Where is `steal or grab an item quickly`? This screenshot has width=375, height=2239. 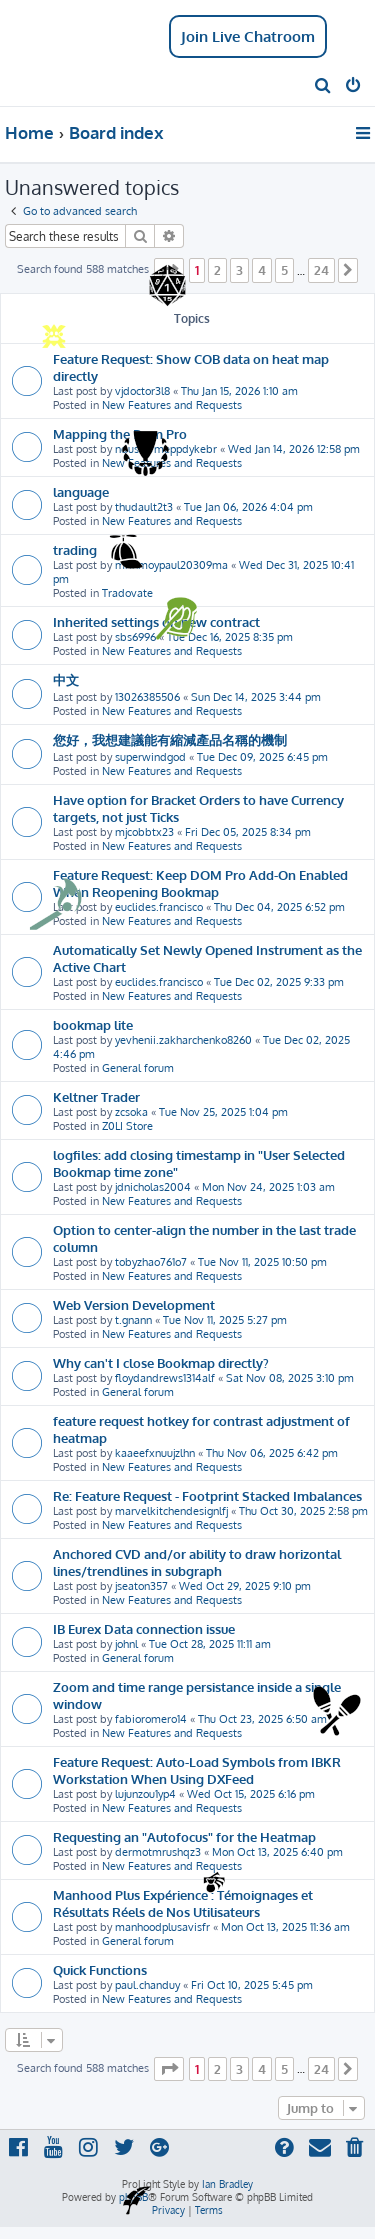
steal or grab an item quickly is located at coordinates (214, 1881).